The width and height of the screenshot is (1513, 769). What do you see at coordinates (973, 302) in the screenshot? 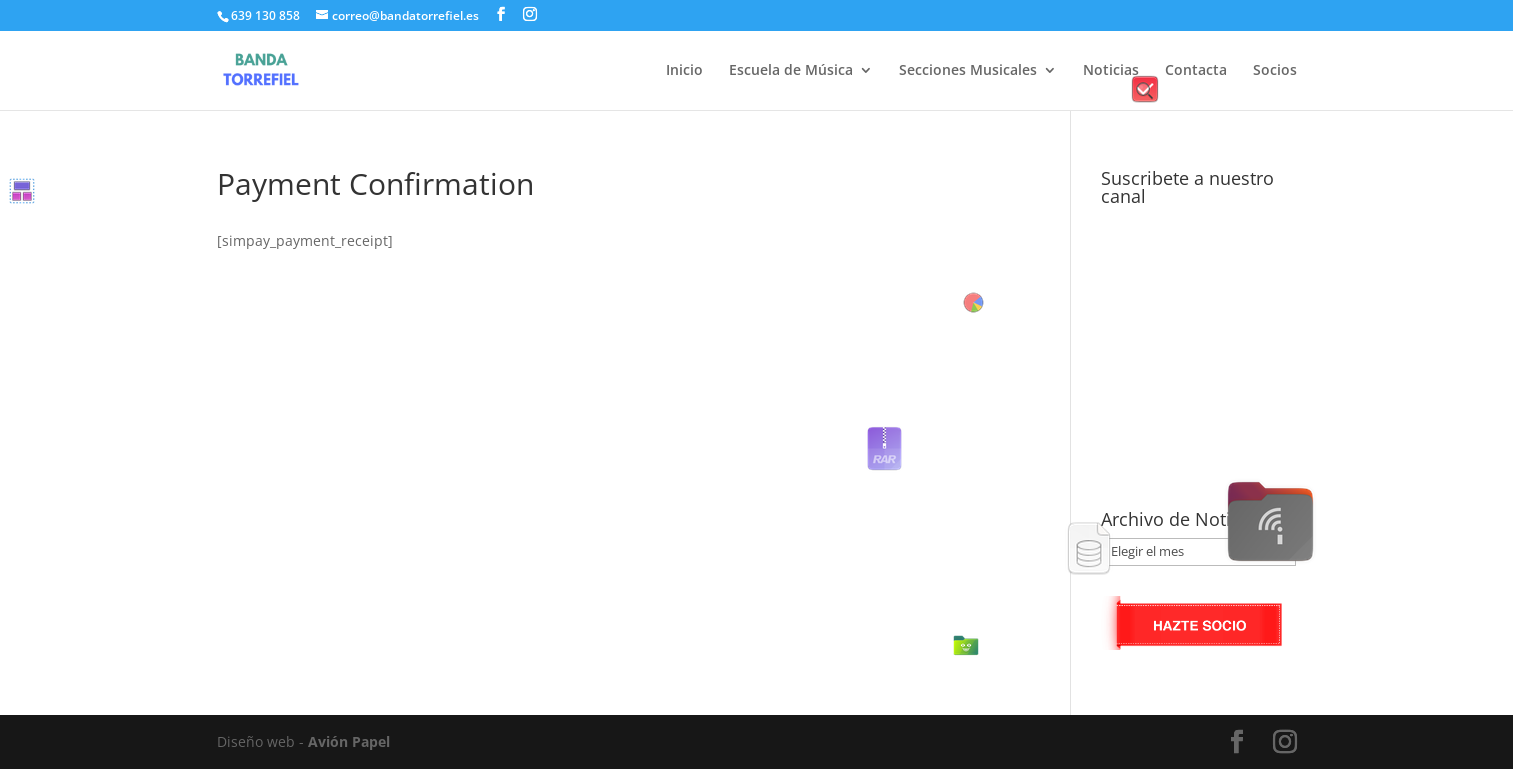
I see `open baobab disk usage analyzer` at bounding box center [973, 302].